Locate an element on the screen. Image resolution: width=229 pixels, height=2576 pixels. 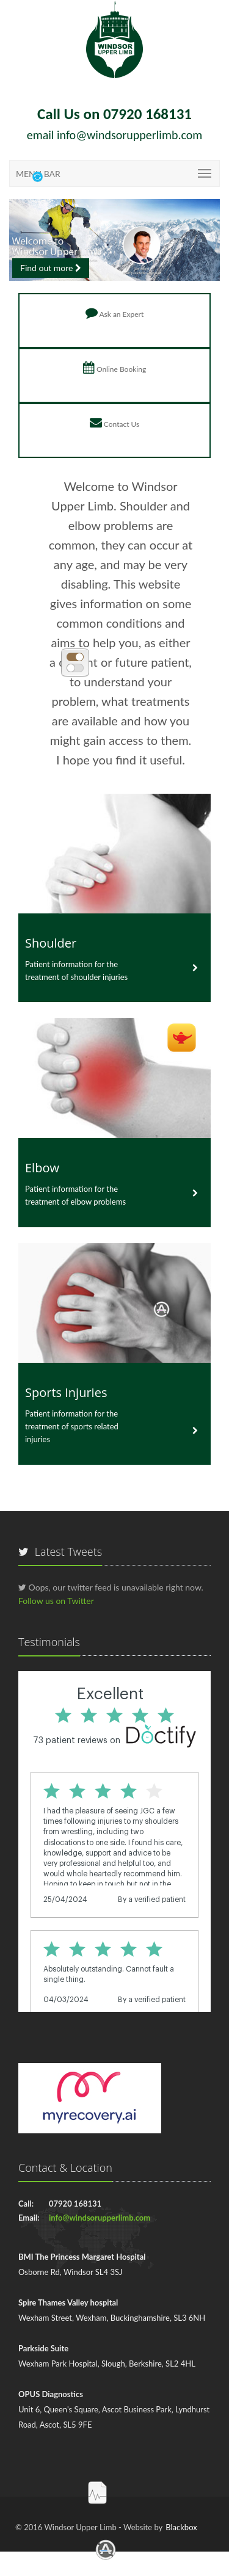
open geany text editor is located at coordinates (181, 1037).